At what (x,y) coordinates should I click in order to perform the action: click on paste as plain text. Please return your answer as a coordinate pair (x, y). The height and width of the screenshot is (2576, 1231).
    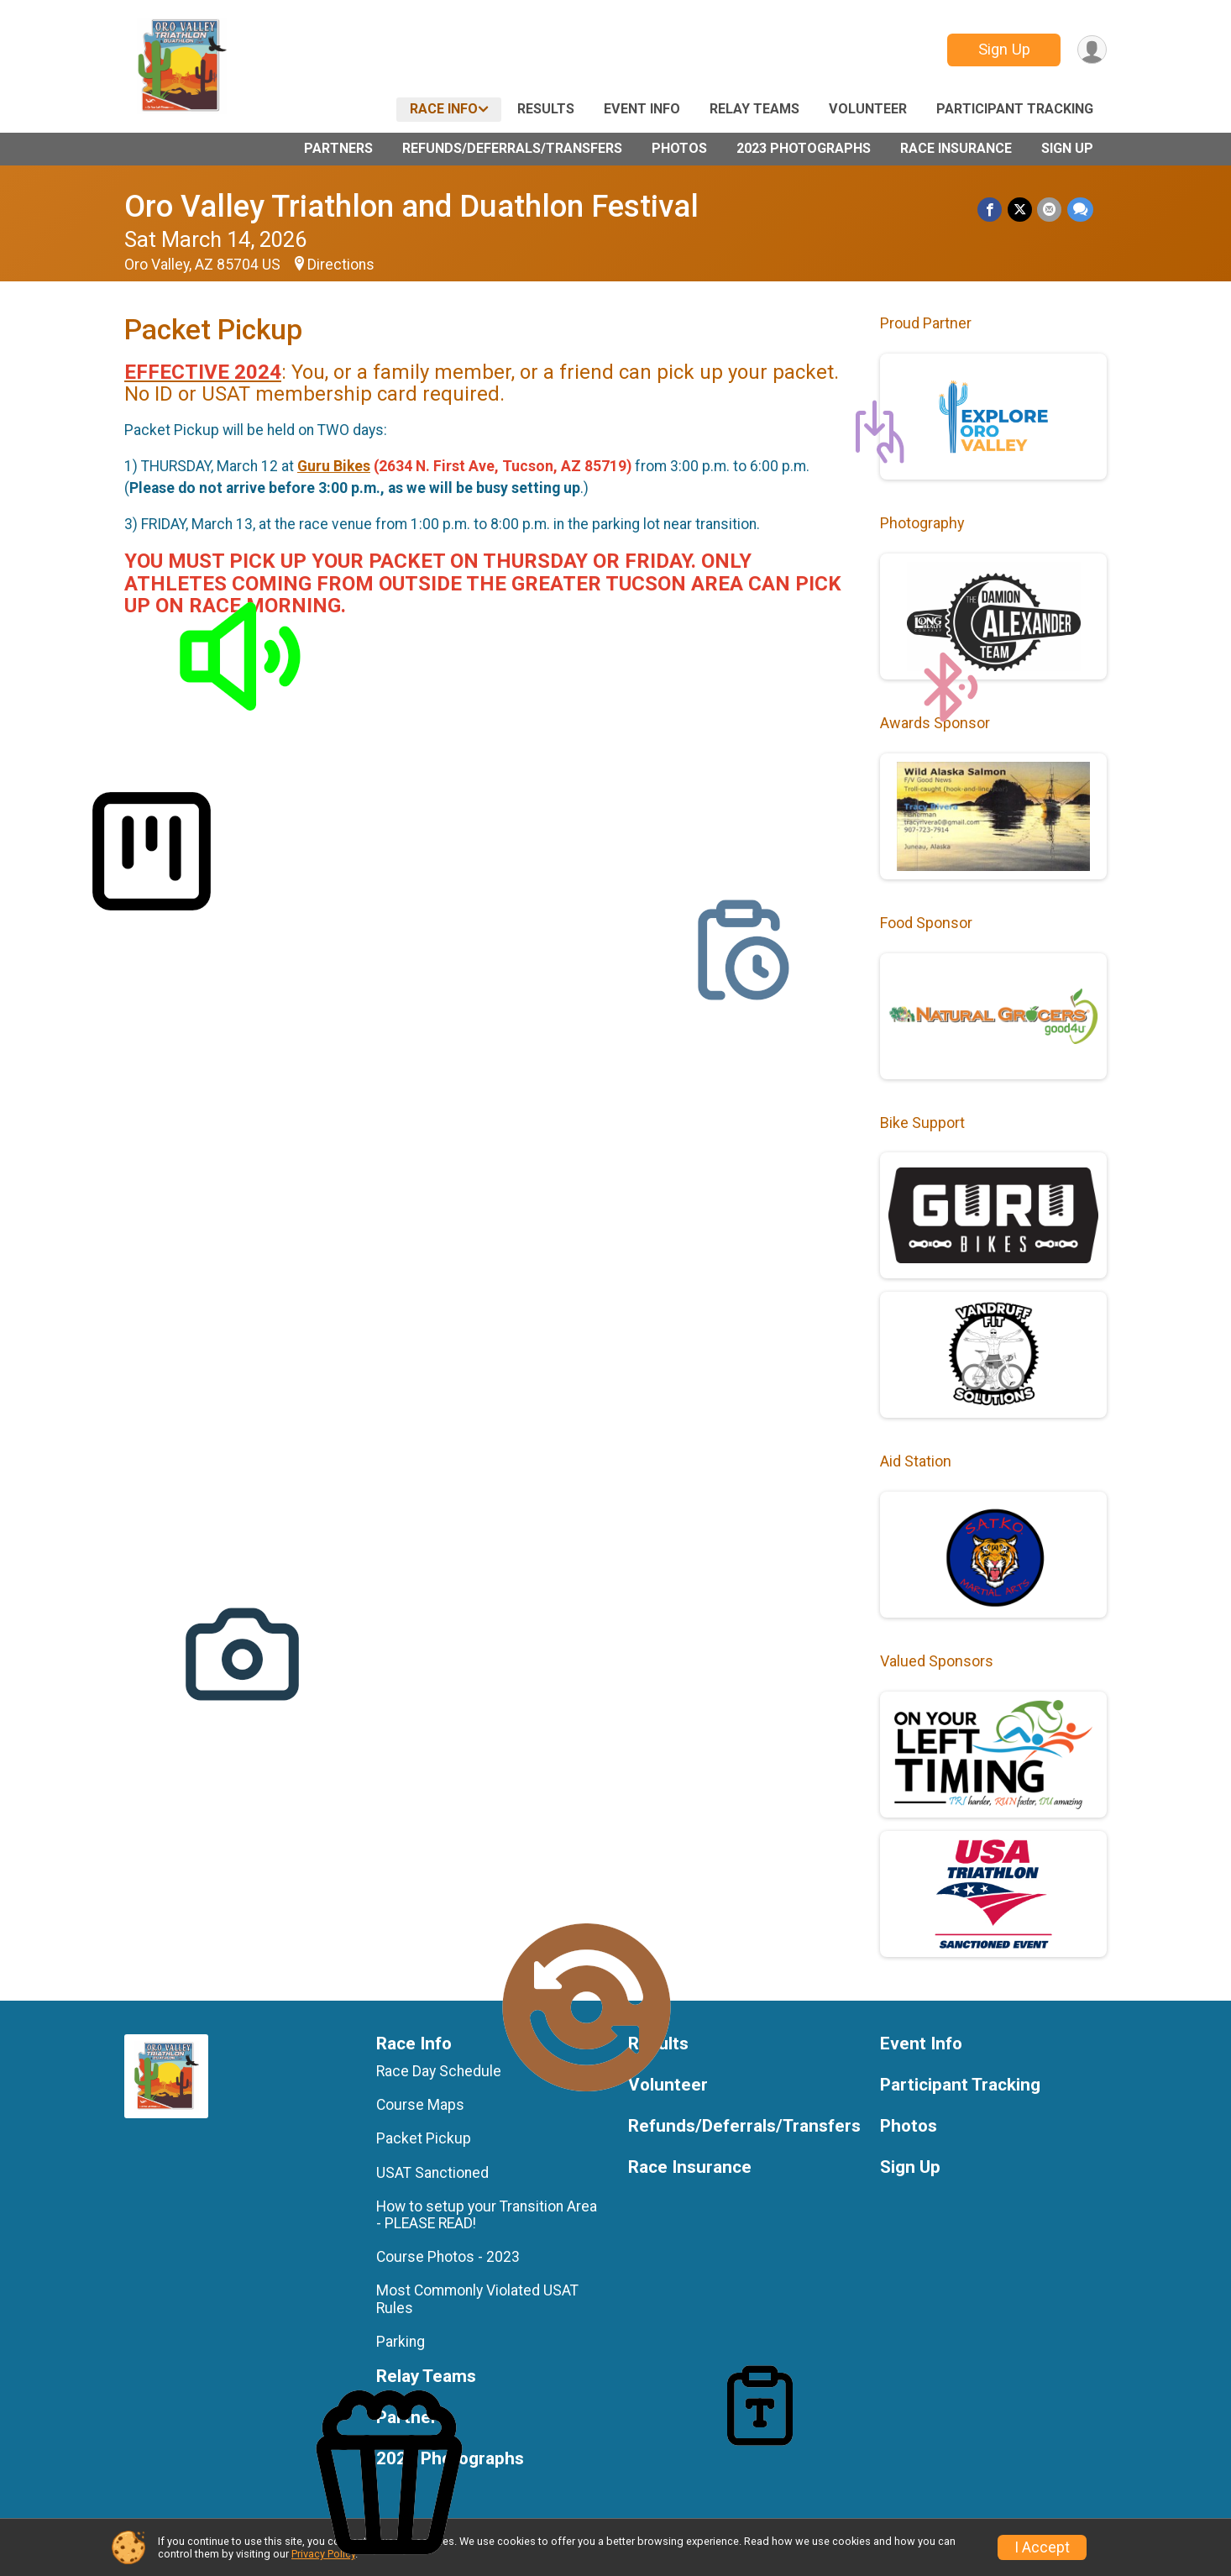
    Looking at the image, I should click on (760, 2405).